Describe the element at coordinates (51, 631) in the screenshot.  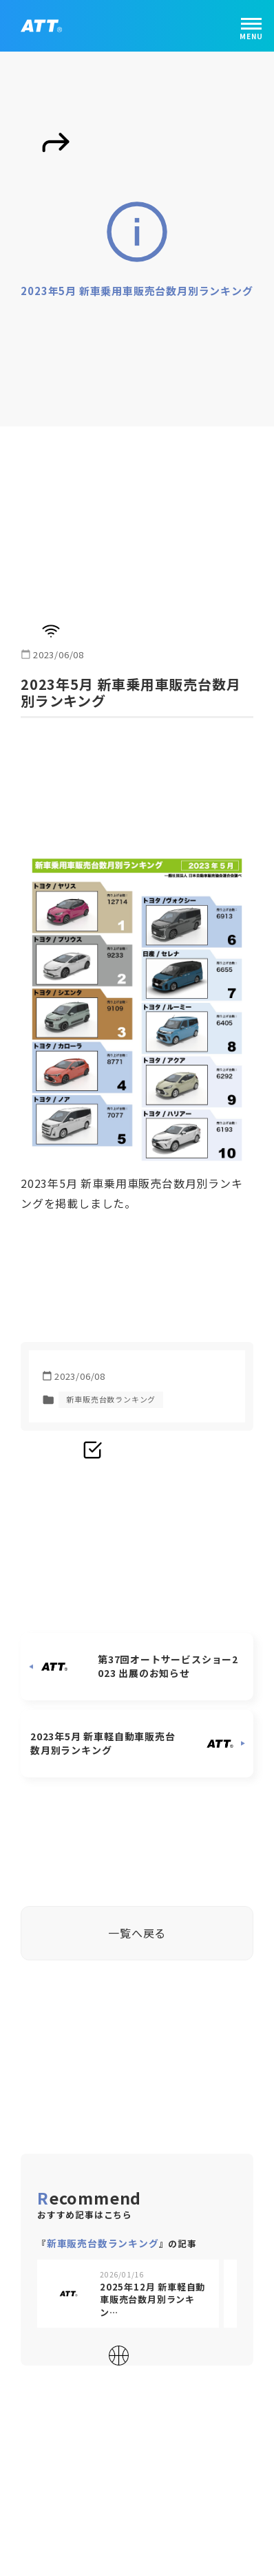
I see `view wireless network connection status` at that location.